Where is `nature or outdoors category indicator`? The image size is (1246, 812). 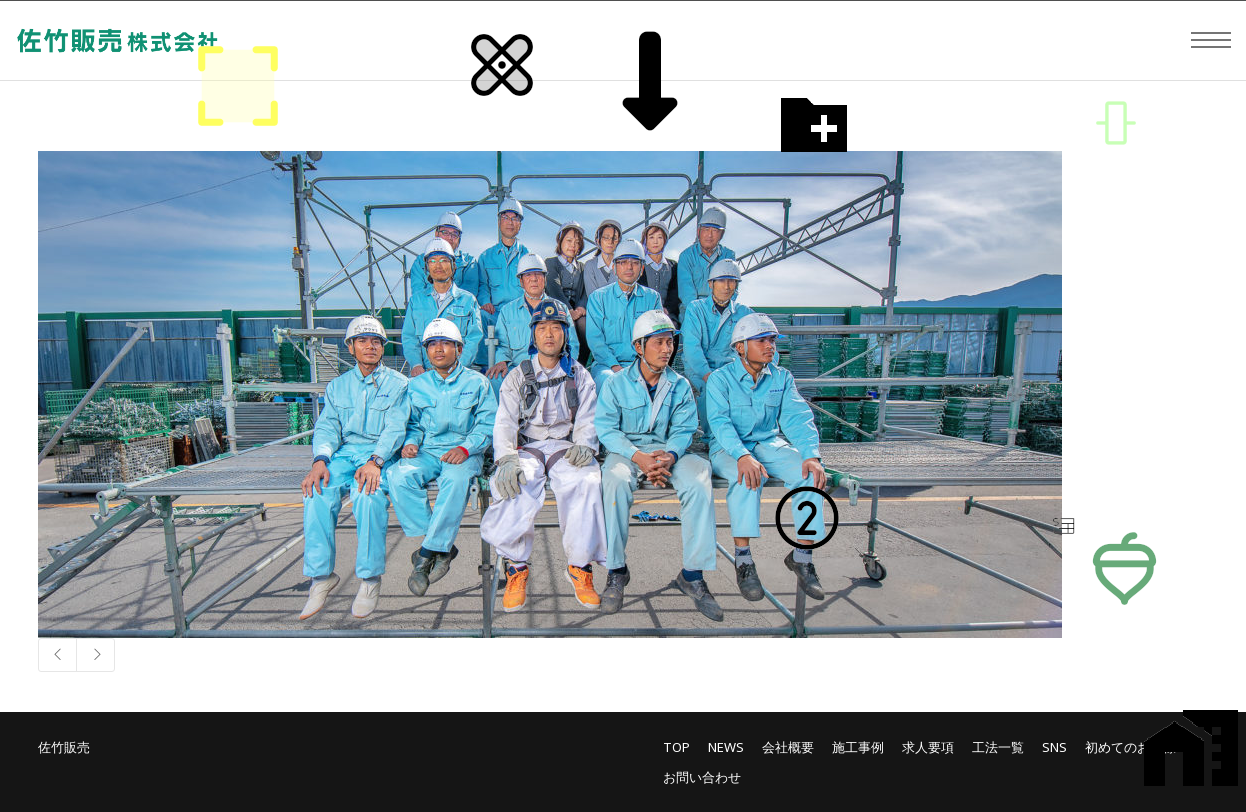 nature or outdoors category indicator is located at coordinates (1124, 568).